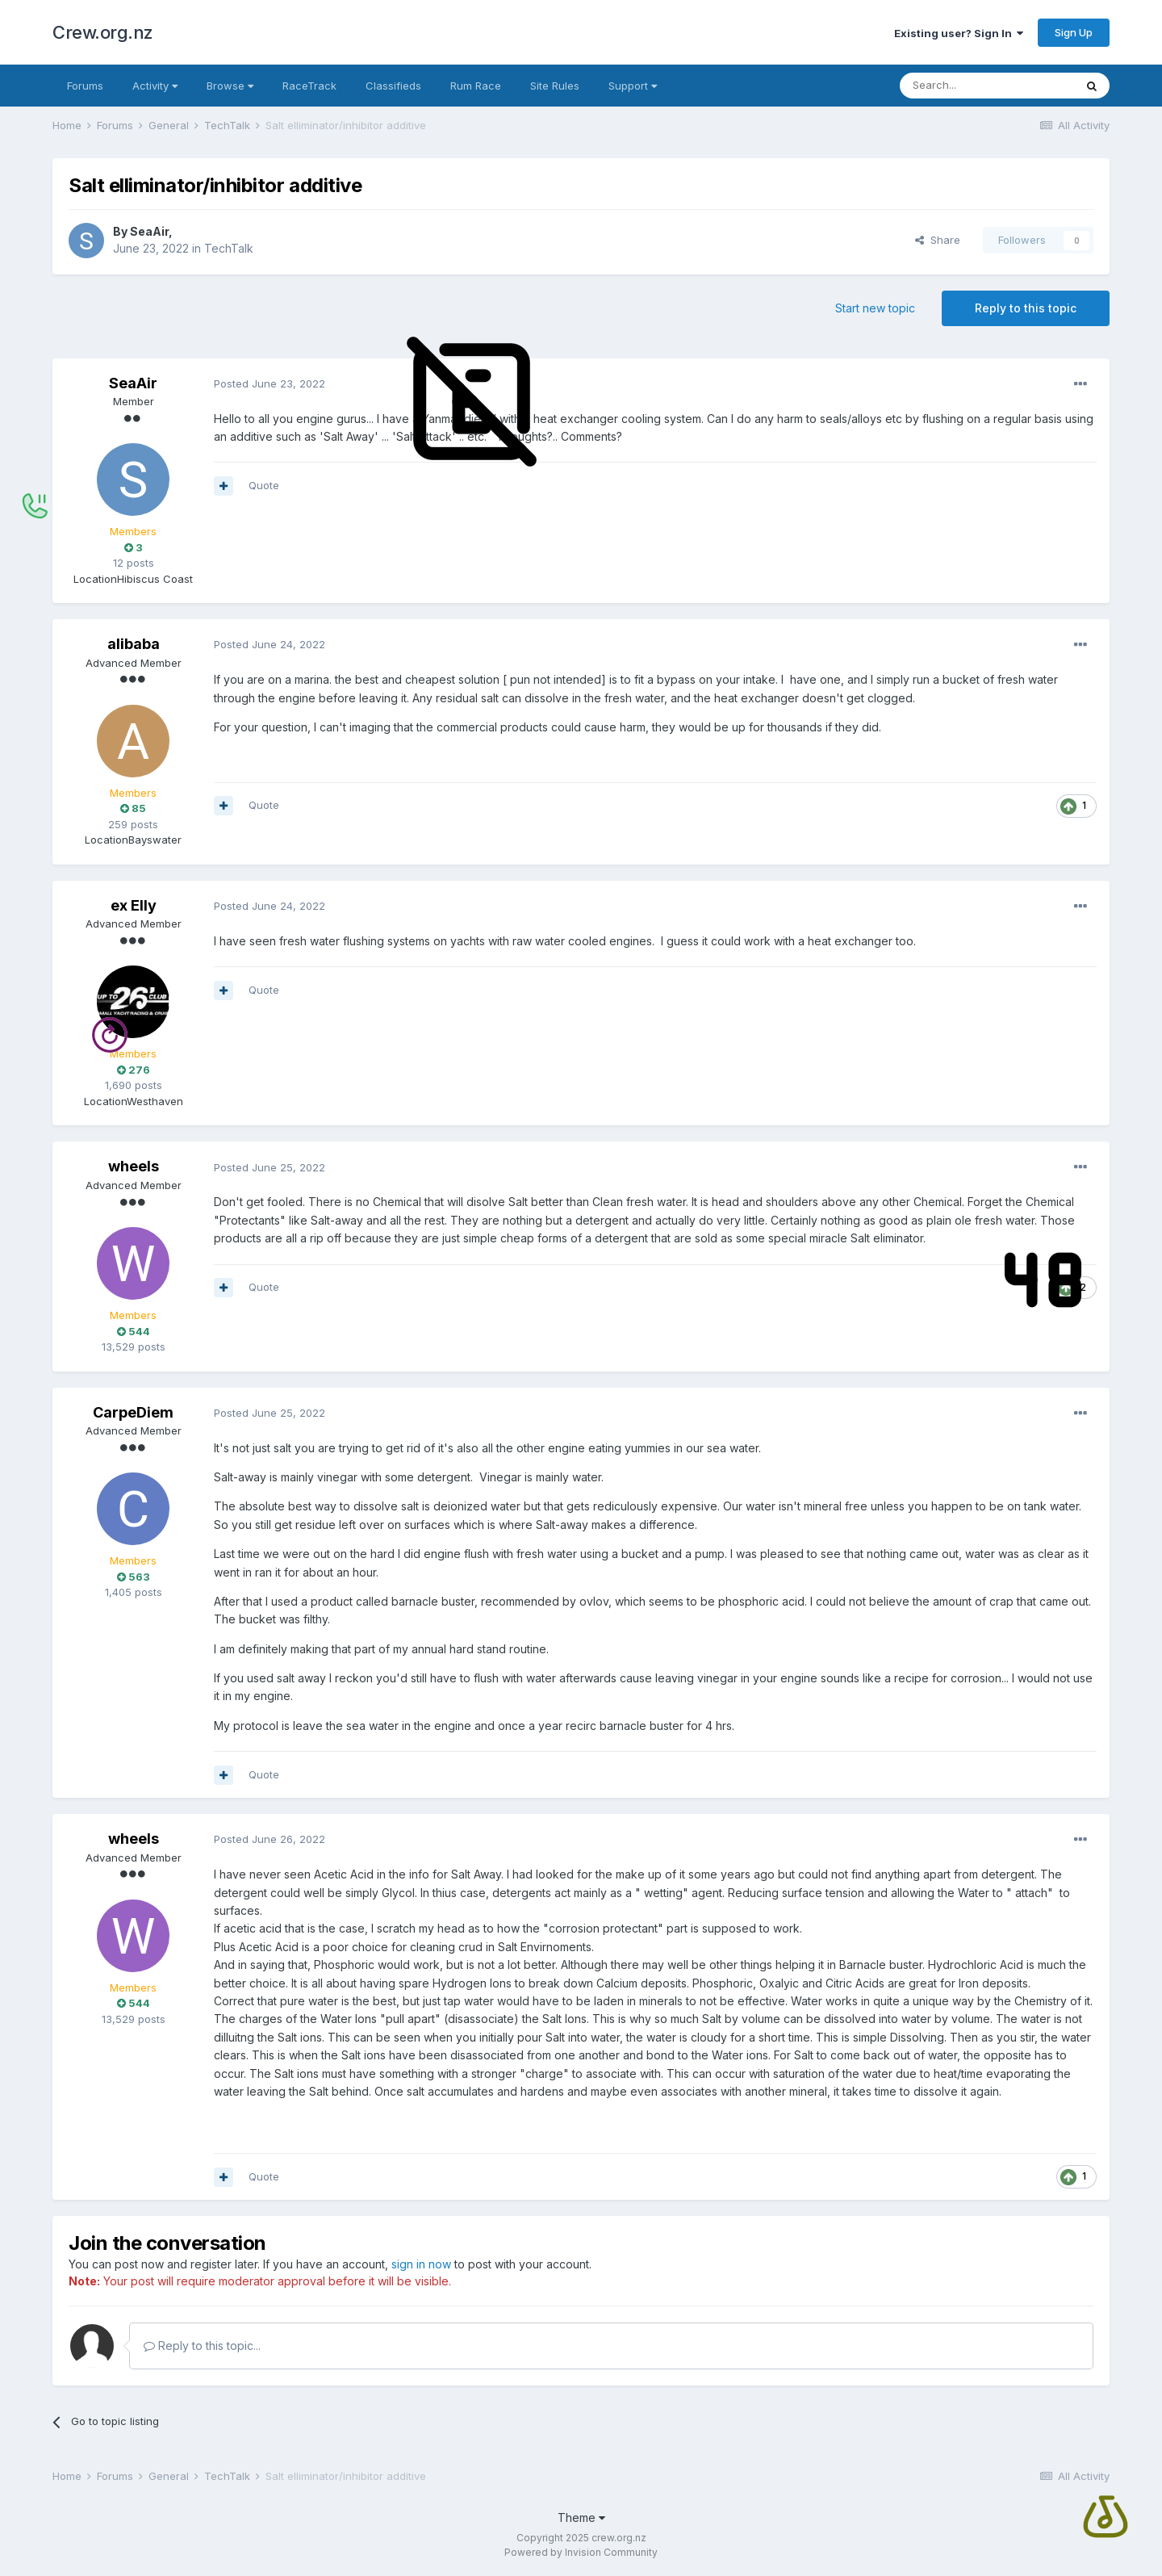 The image size is (1162, 2576). Describe the element at coordinates (1043, 1280) in the screenshot. I see `indicates item number 48 in a list or sequence` at that location.